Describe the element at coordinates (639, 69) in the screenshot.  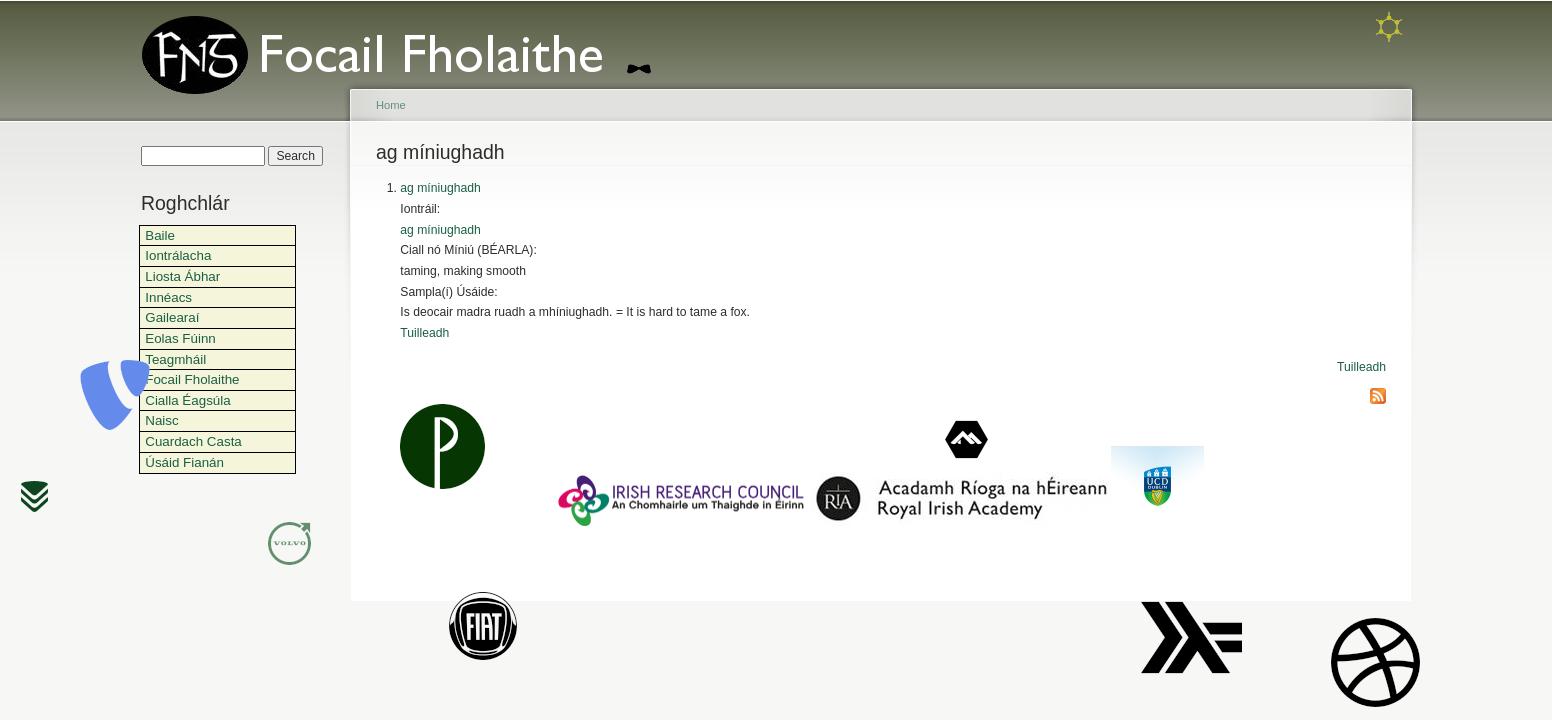
I see `jhipster application framework logo` at that location.